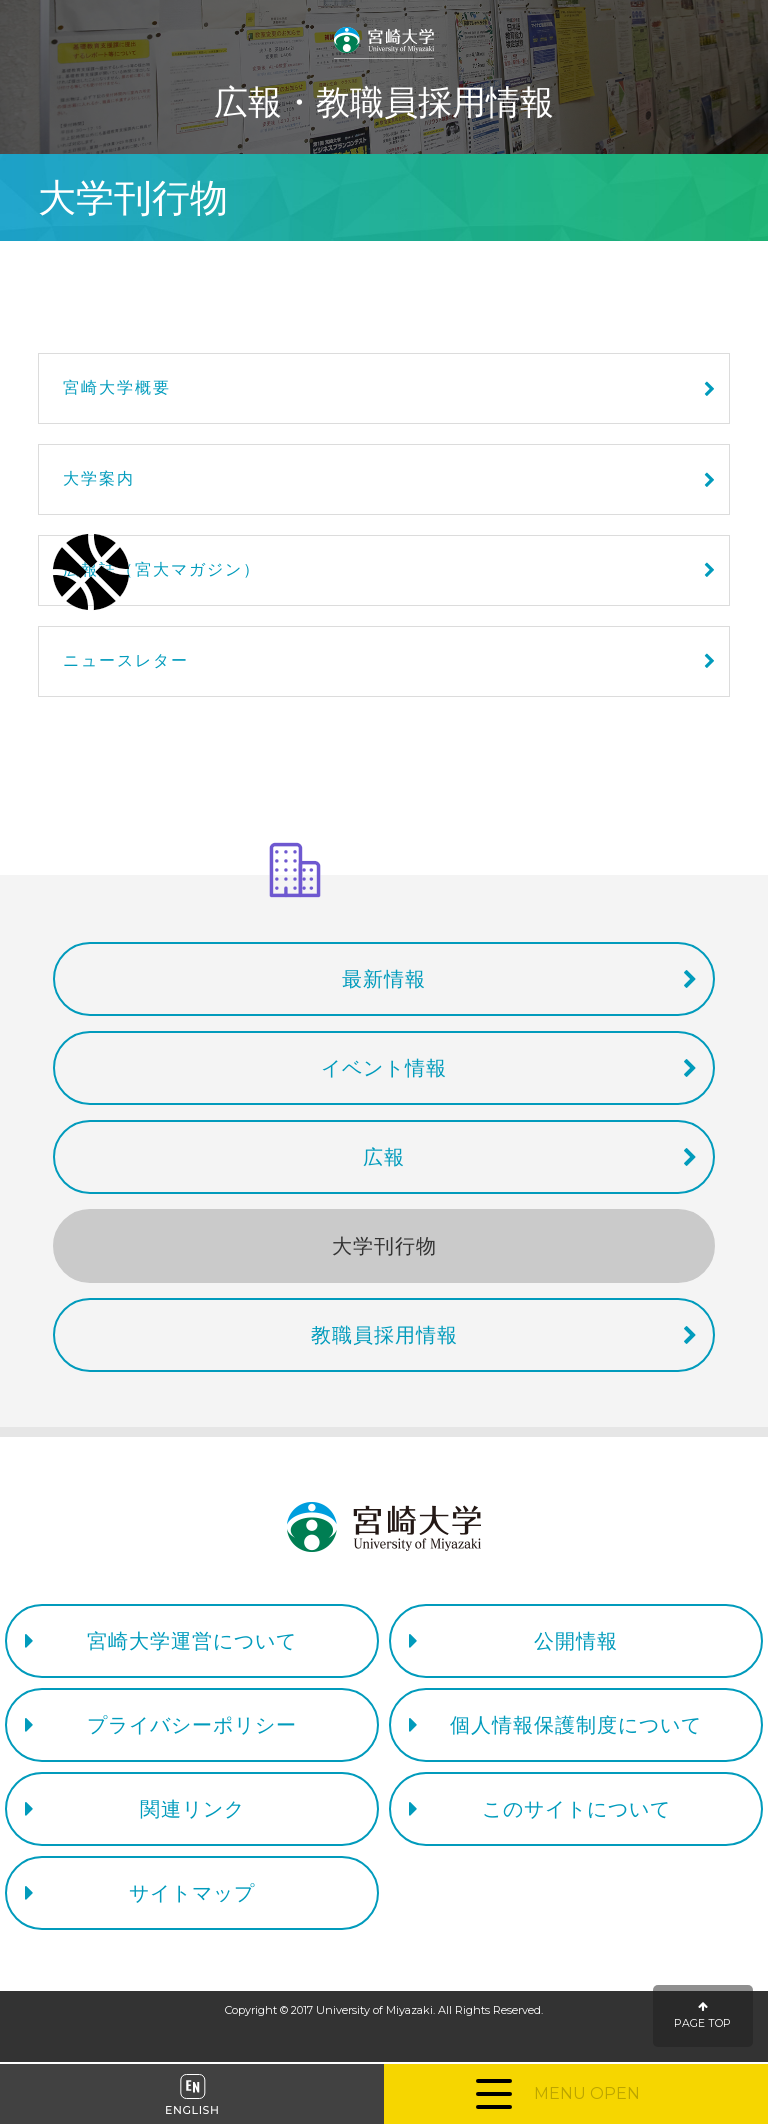  What do you see at coordinates (295, 870) in the screenshot?
I see `view business or company information` at bounding box center [295, 870].